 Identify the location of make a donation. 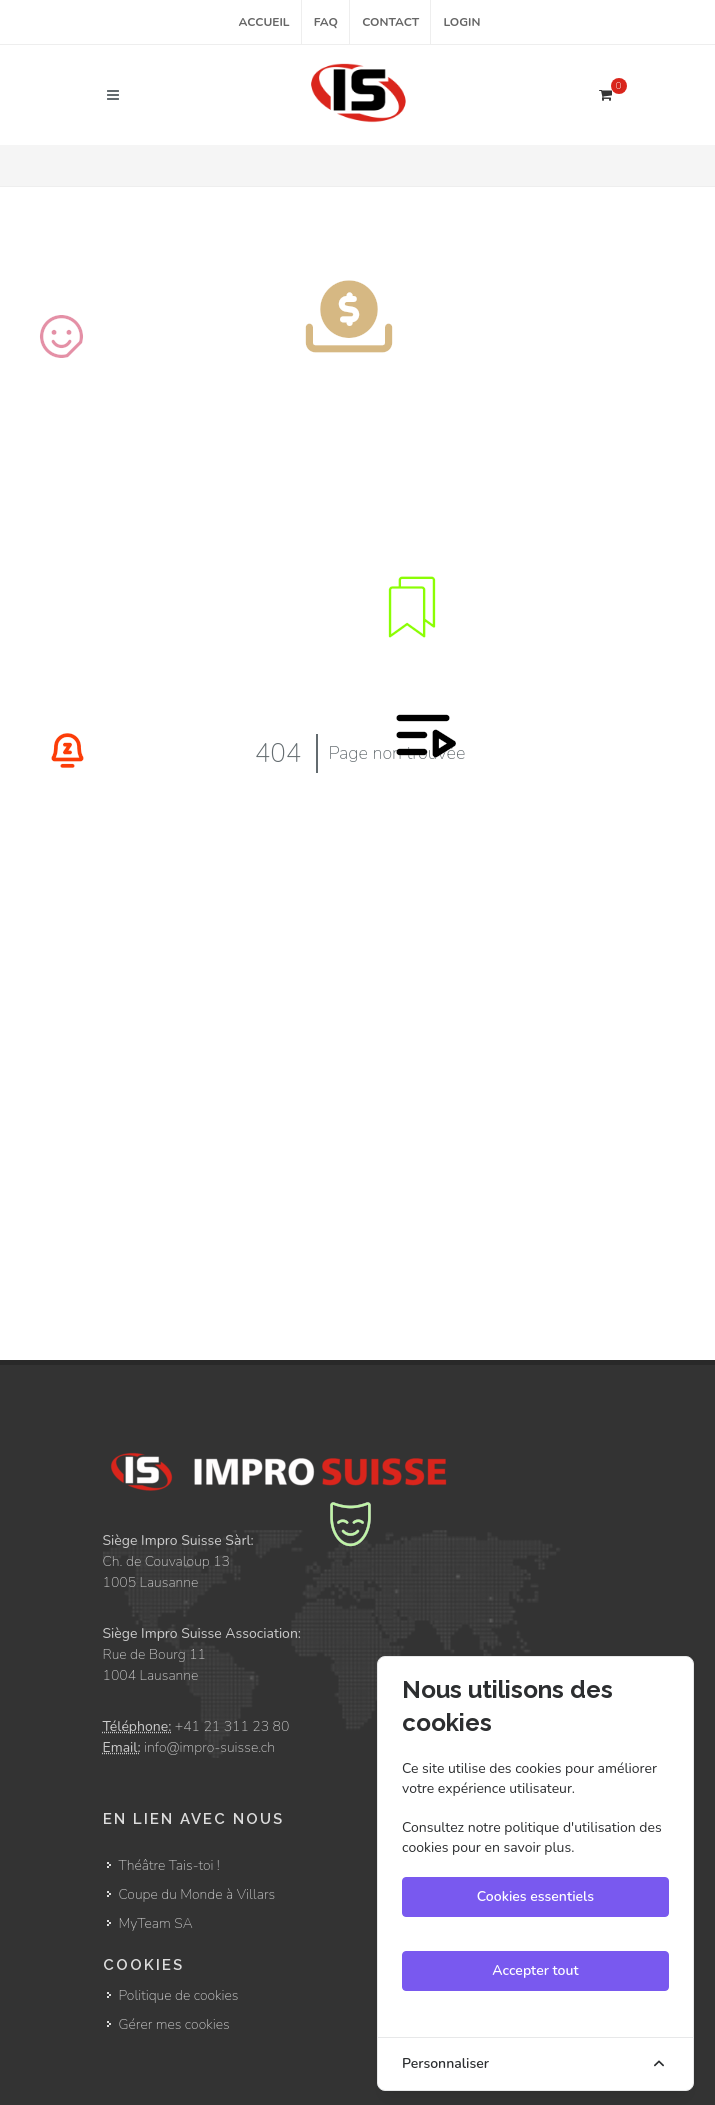
(349, 314).